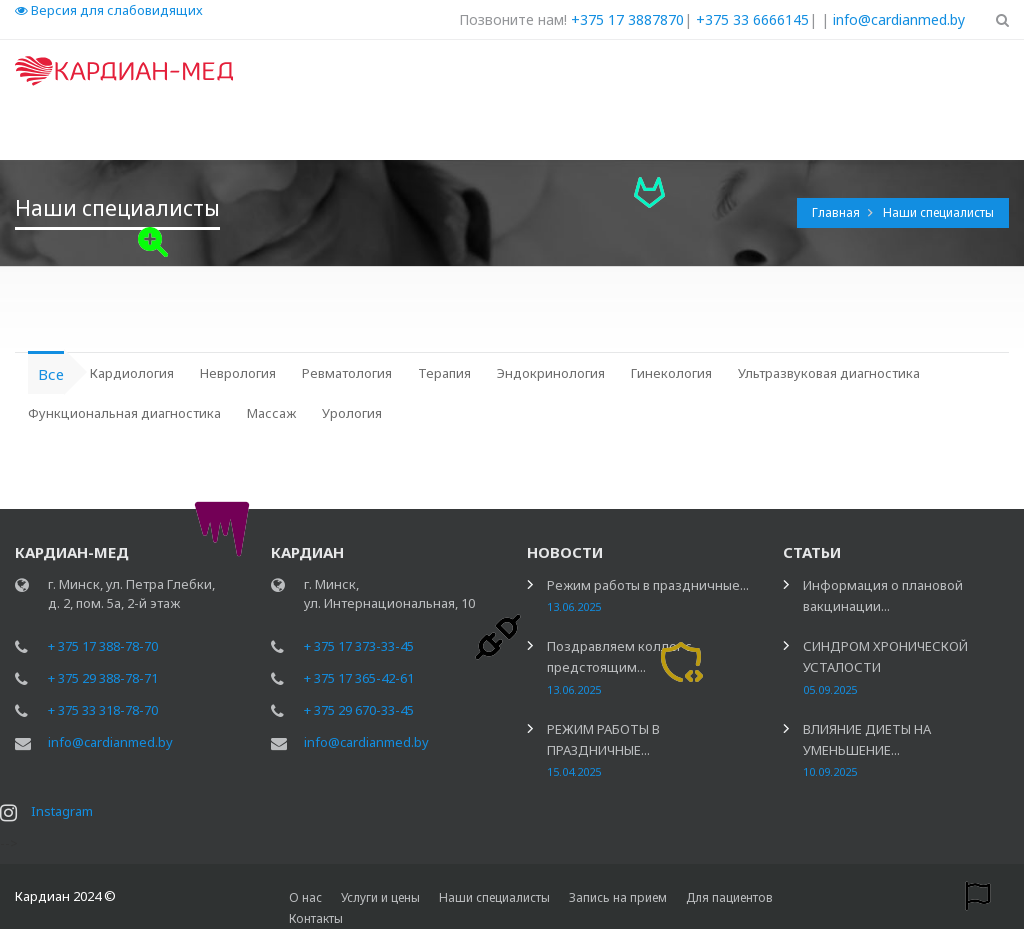  Describe the element at coordinates (498, 637) in the screenshot. I see `indicates an active connection established` at that location.